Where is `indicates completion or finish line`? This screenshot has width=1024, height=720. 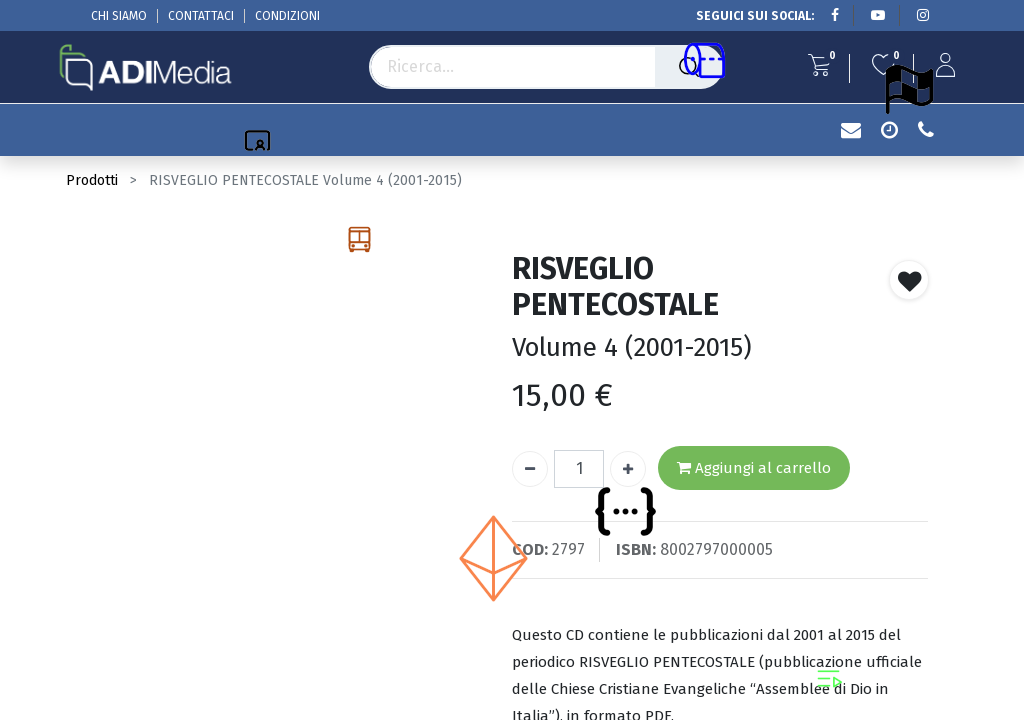
indicates completion or finish line is located at coordinates (907, 88).